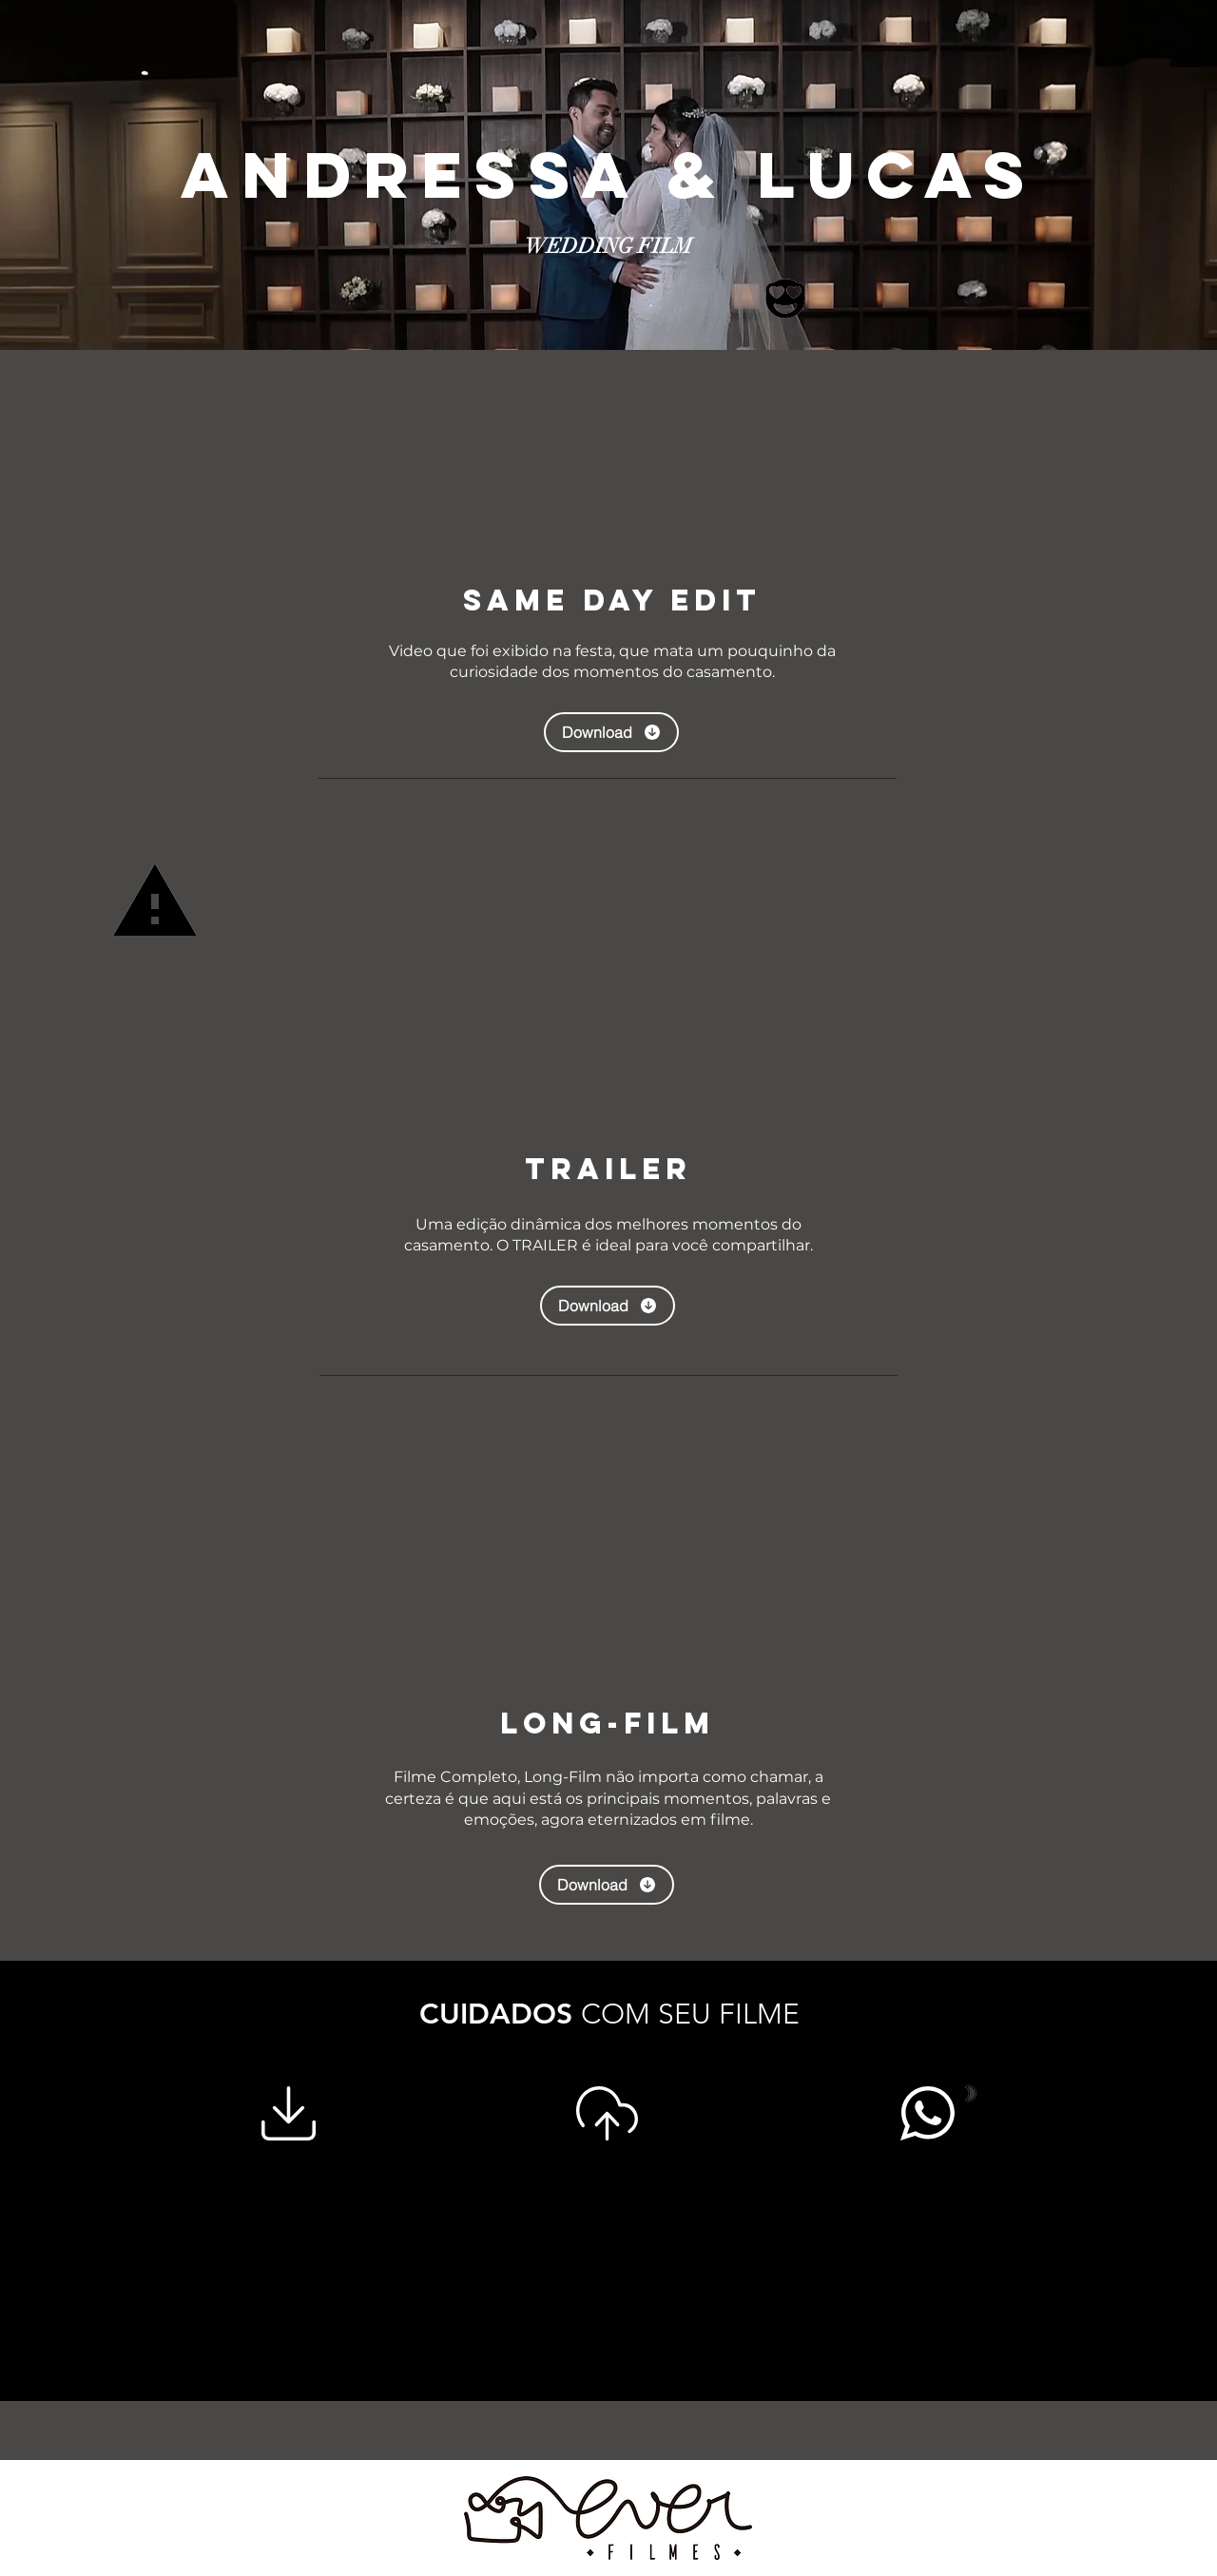 The width and height of the screenshot is (1217, 2576). What do you see at coordinates (970, 2093) in the screenshot?
I see `toggle dark mode or night theme` at bounding box center [970, 2093].